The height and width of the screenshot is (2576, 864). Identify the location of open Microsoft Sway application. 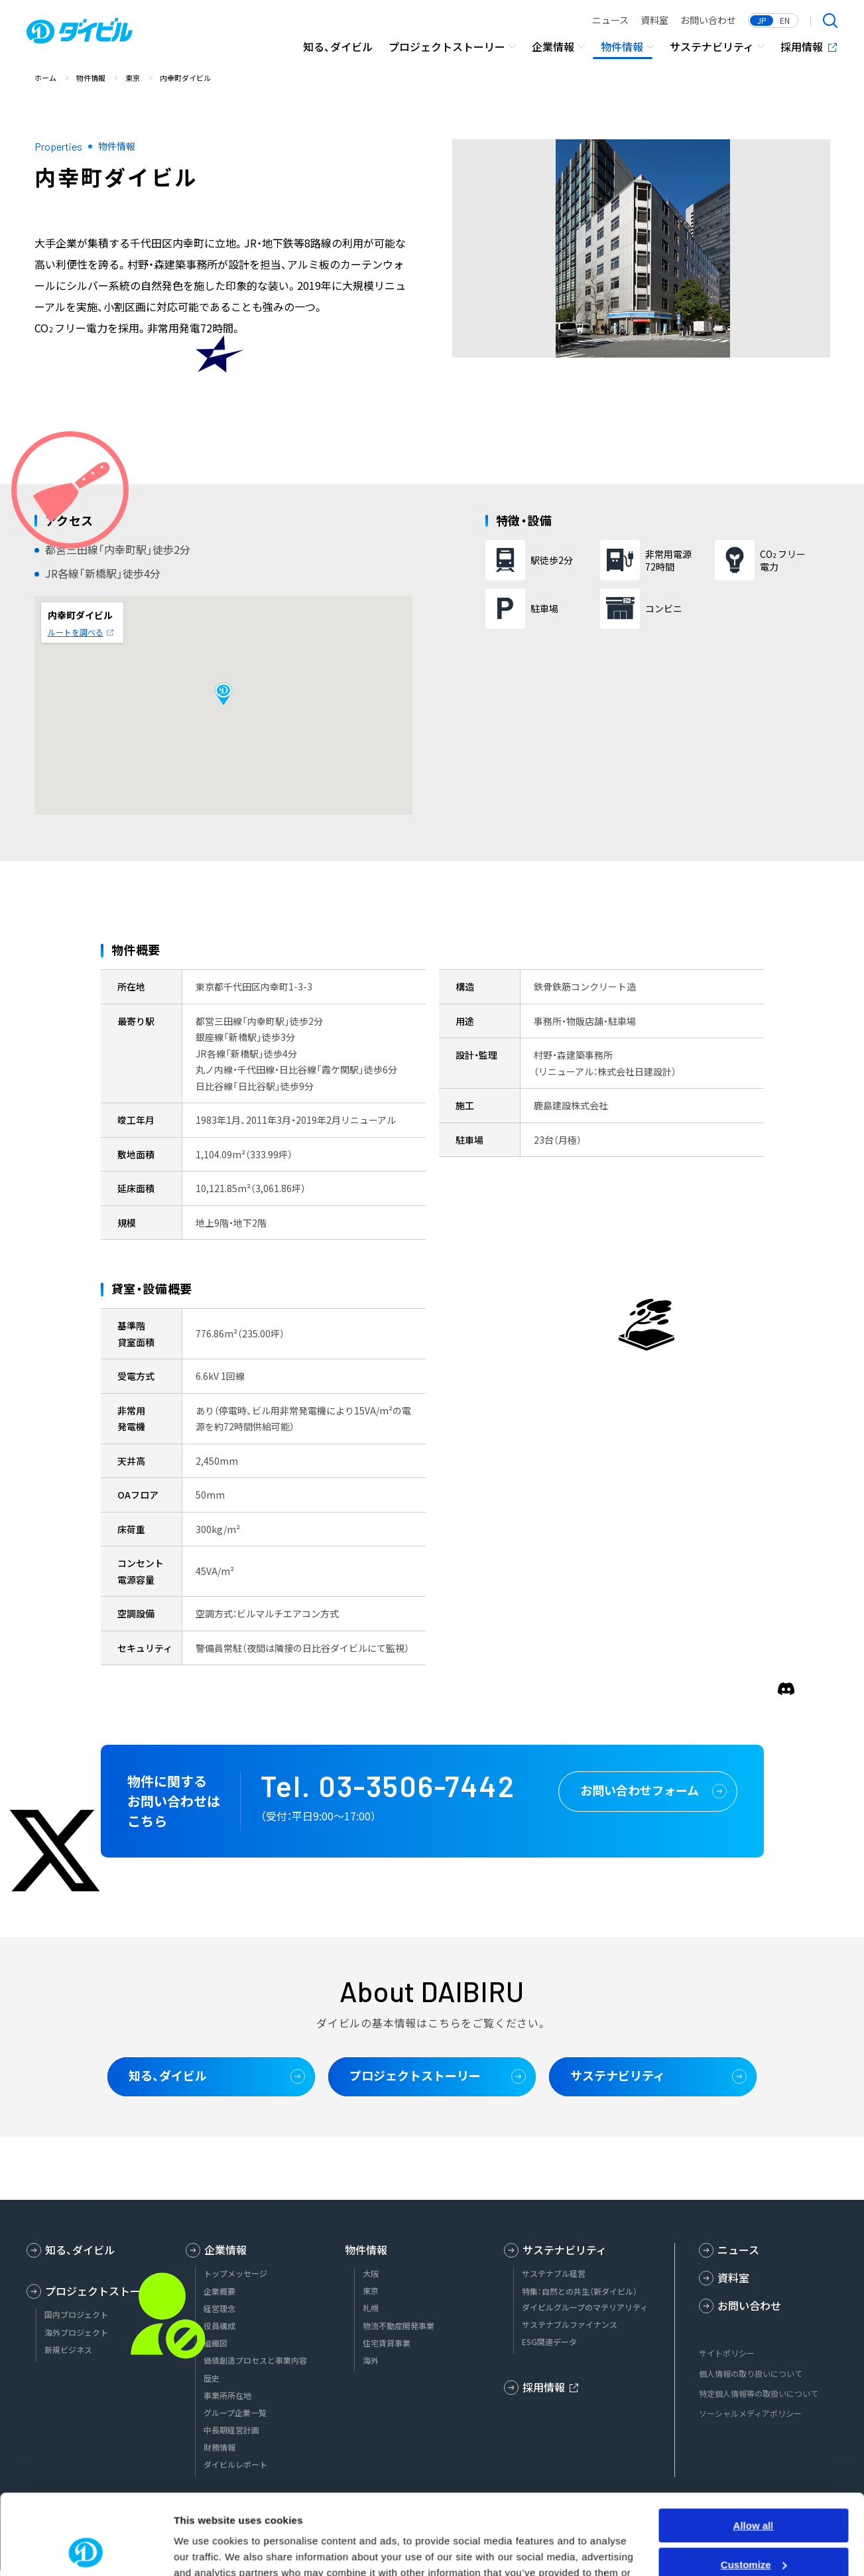
(647, 1325).